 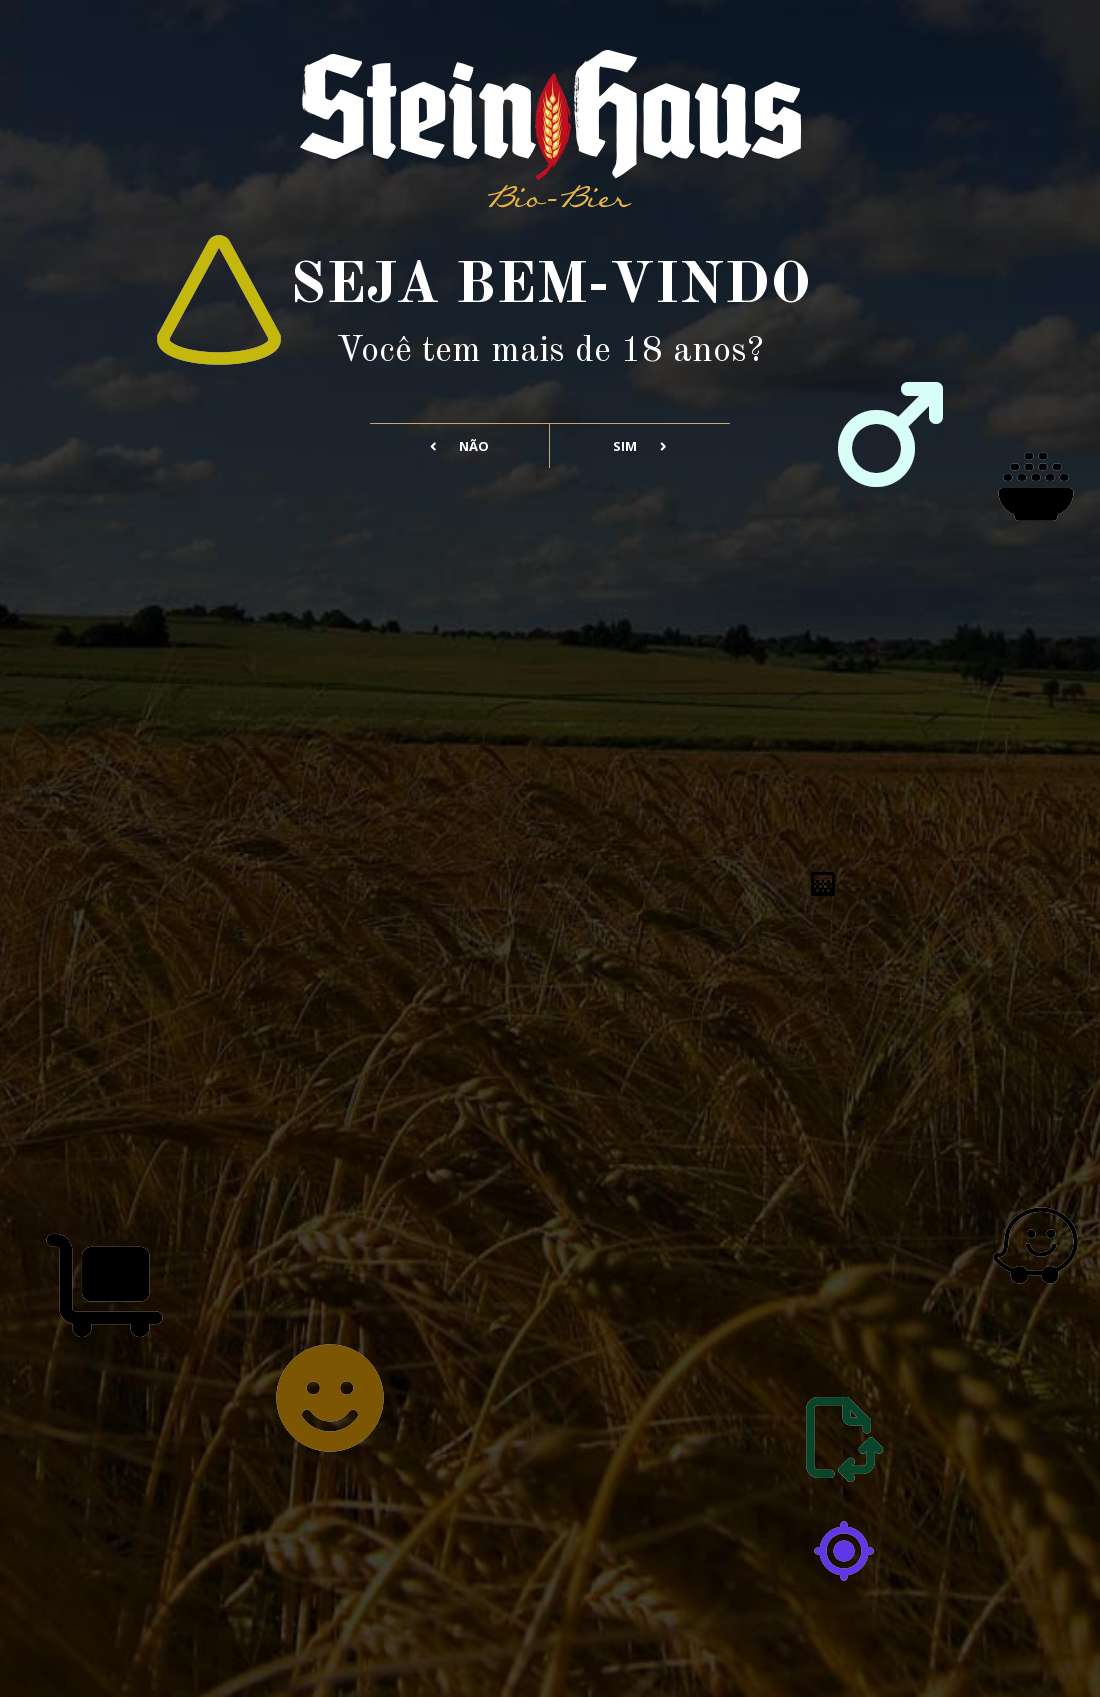 What do you see at coordinates (104, 1285) in the screenshot?
I see `view shipping or delivery status` at bounding box center [104, 1285].